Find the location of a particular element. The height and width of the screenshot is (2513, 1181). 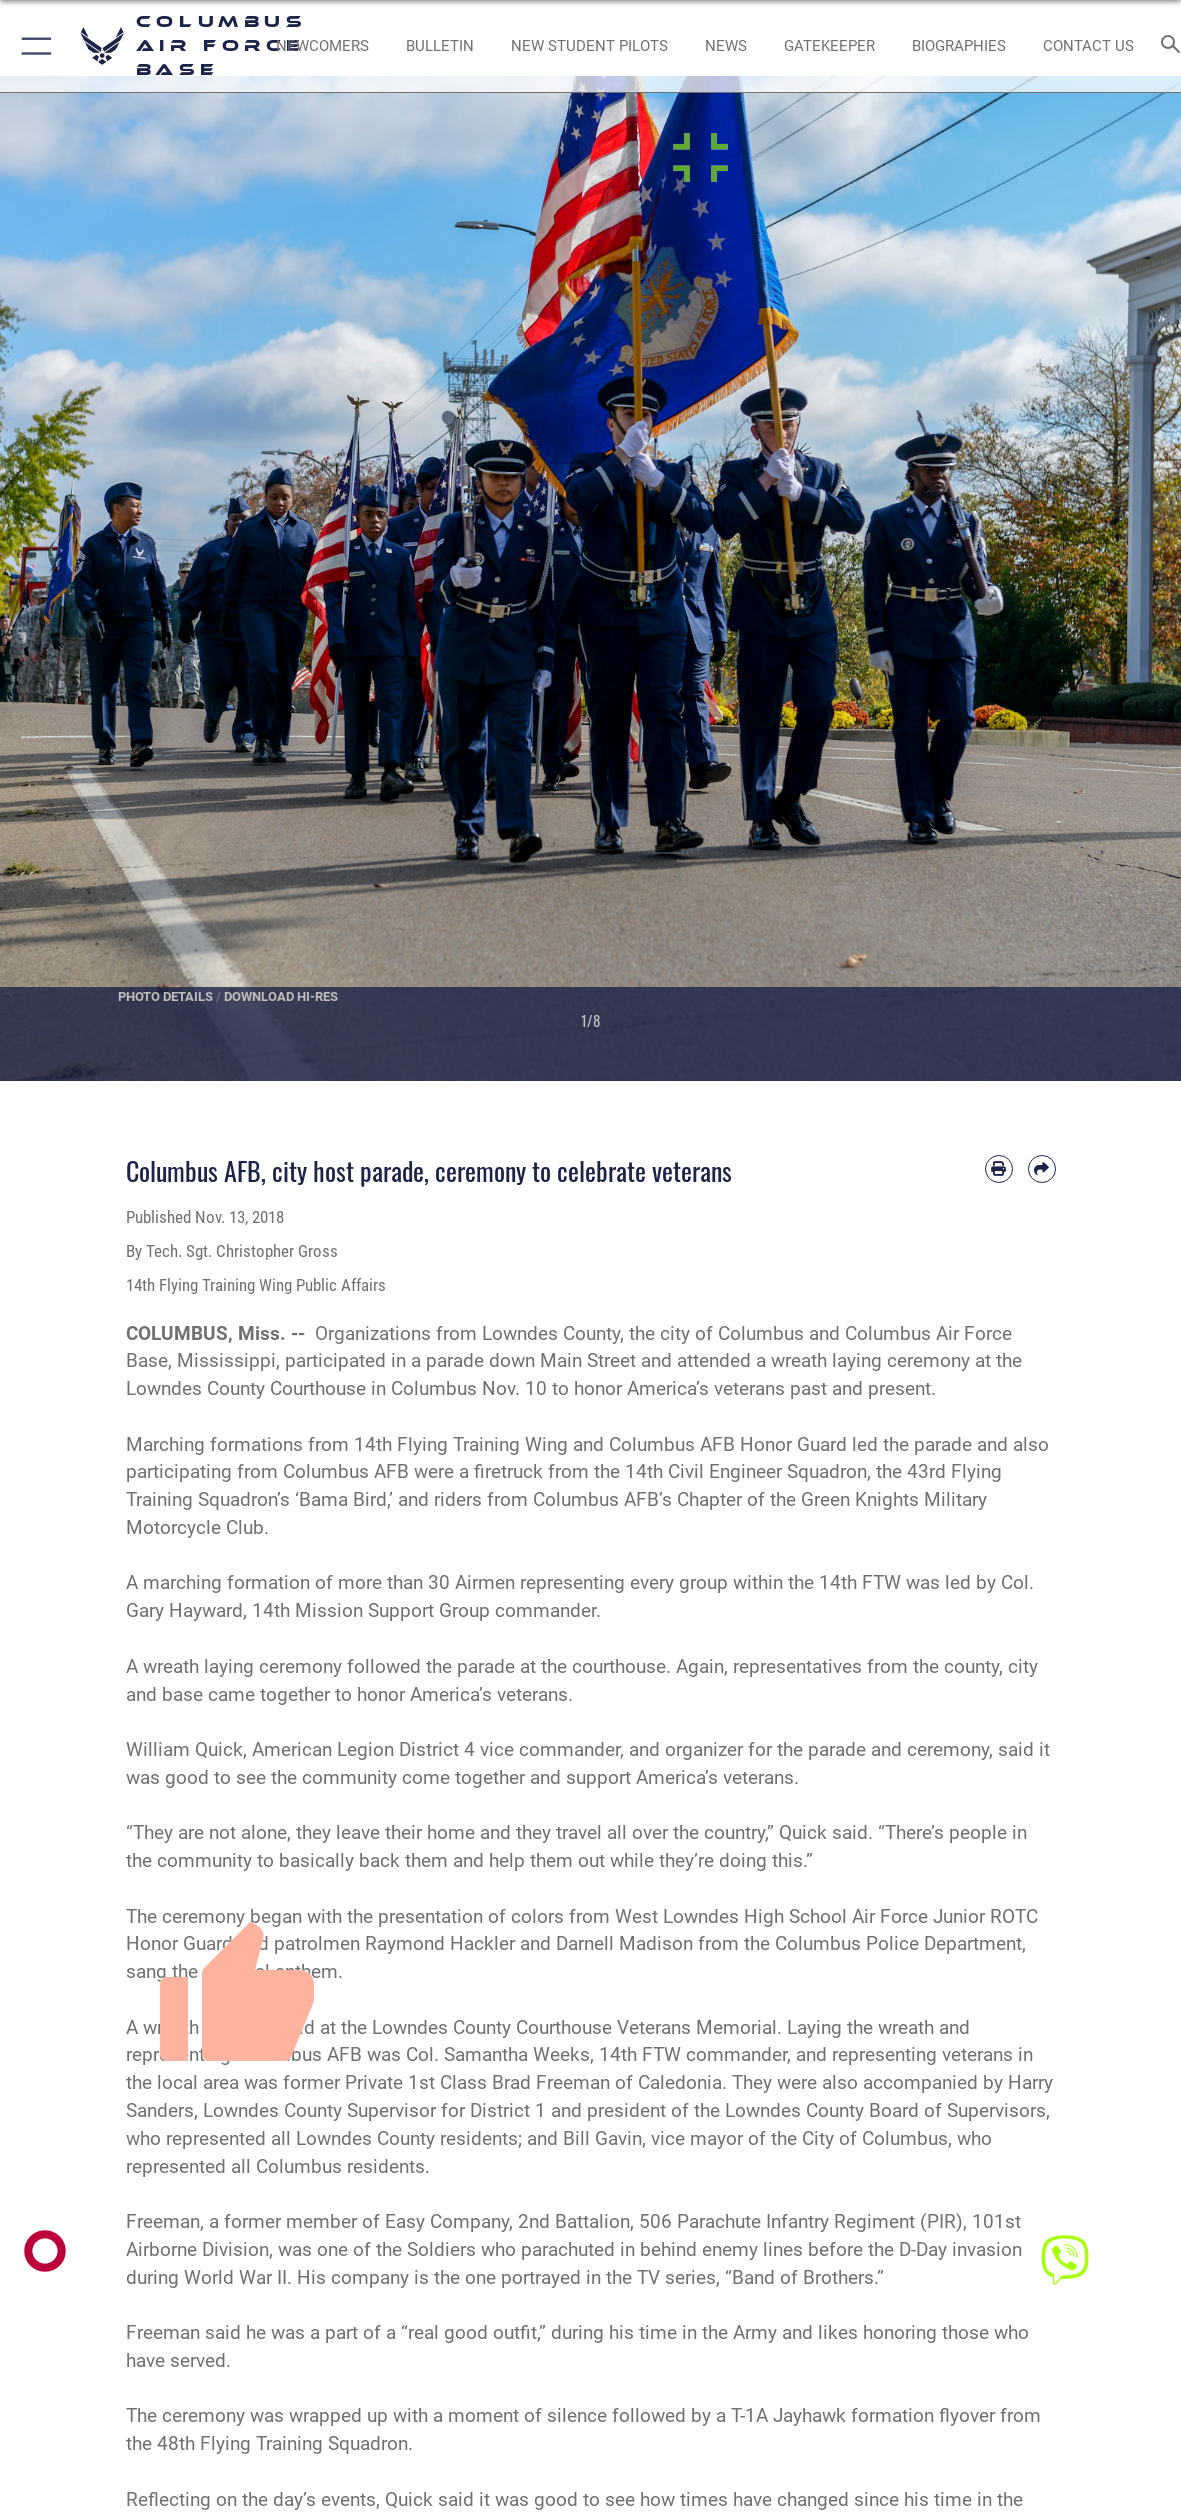

indicates loading or processing in progress is located at coordinates (45, 2251).